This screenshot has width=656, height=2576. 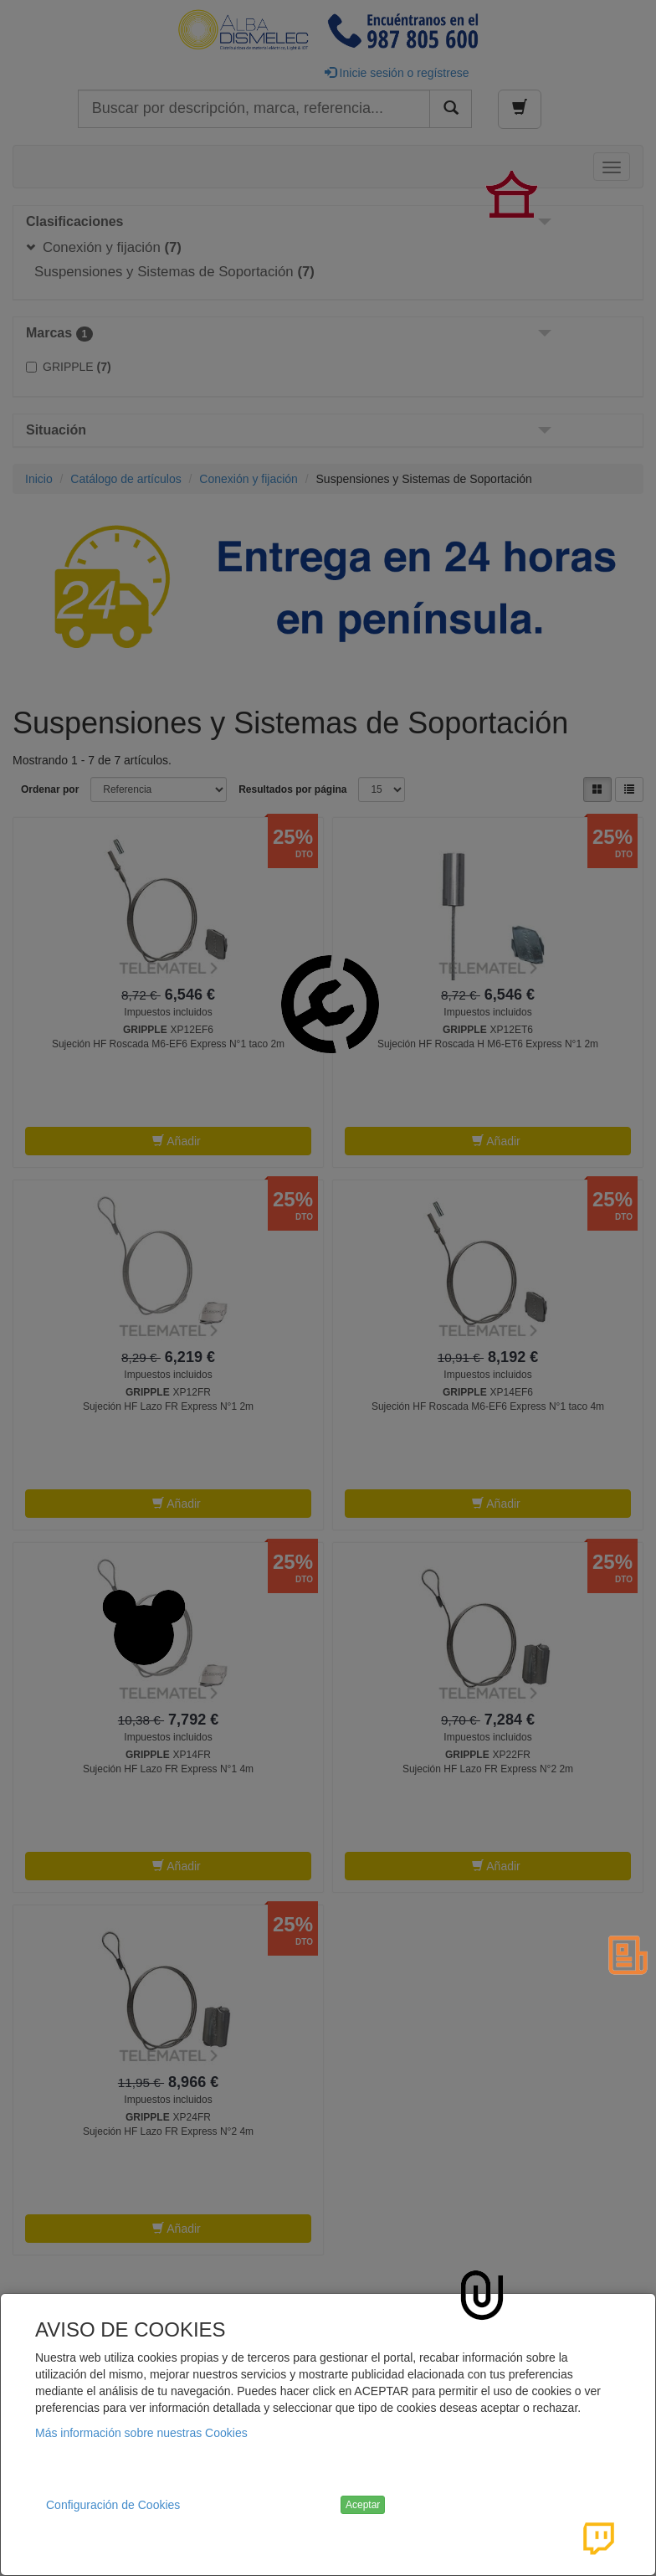 I want to click on view historical or cultural landmarks, so click(x=511, y=195).